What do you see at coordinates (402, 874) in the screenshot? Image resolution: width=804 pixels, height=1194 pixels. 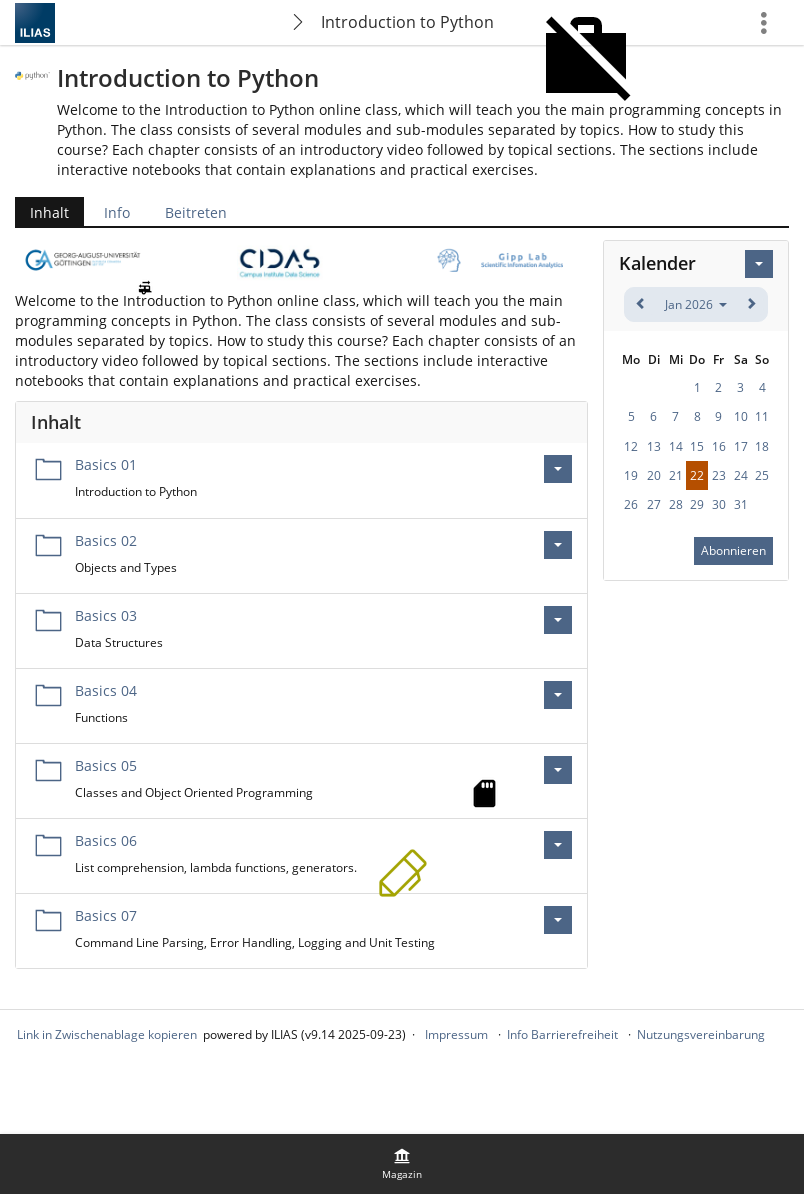 I see `edit or modify content` at bounding box center [402, 874].